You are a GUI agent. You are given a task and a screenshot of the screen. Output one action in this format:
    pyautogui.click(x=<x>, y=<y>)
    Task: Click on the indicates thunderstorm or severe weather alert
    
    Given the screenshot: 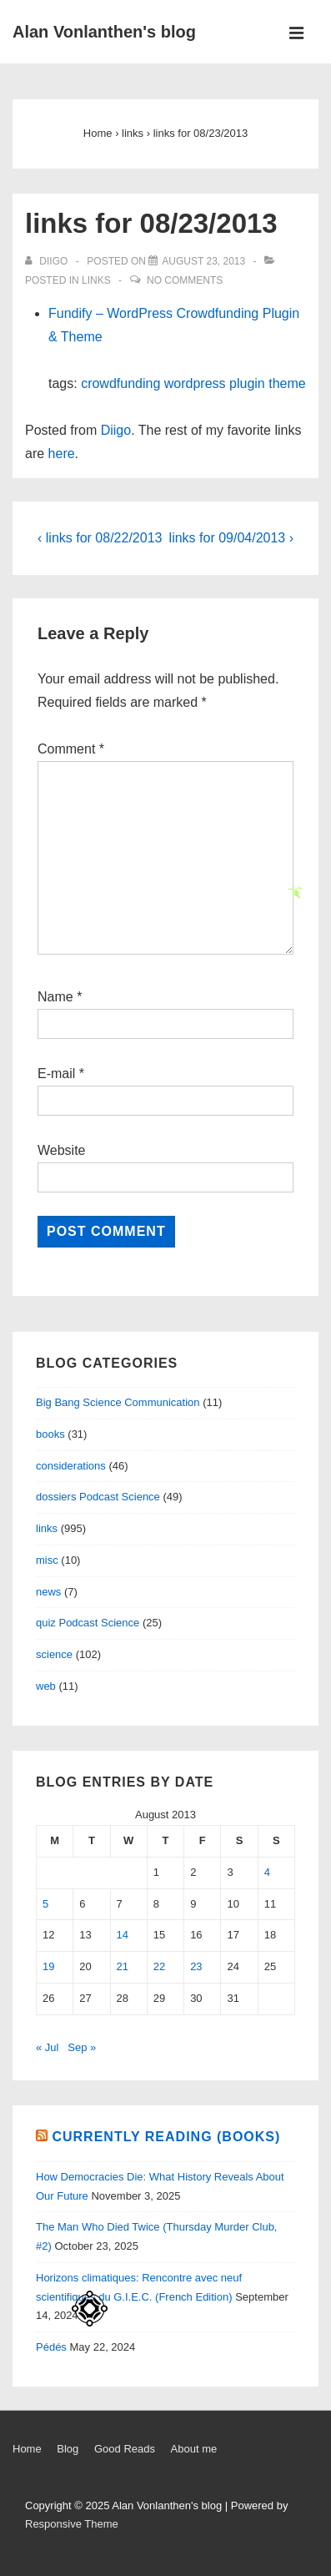 What is the action you would take?
    pyautogui.click(x=295, y=892)
    